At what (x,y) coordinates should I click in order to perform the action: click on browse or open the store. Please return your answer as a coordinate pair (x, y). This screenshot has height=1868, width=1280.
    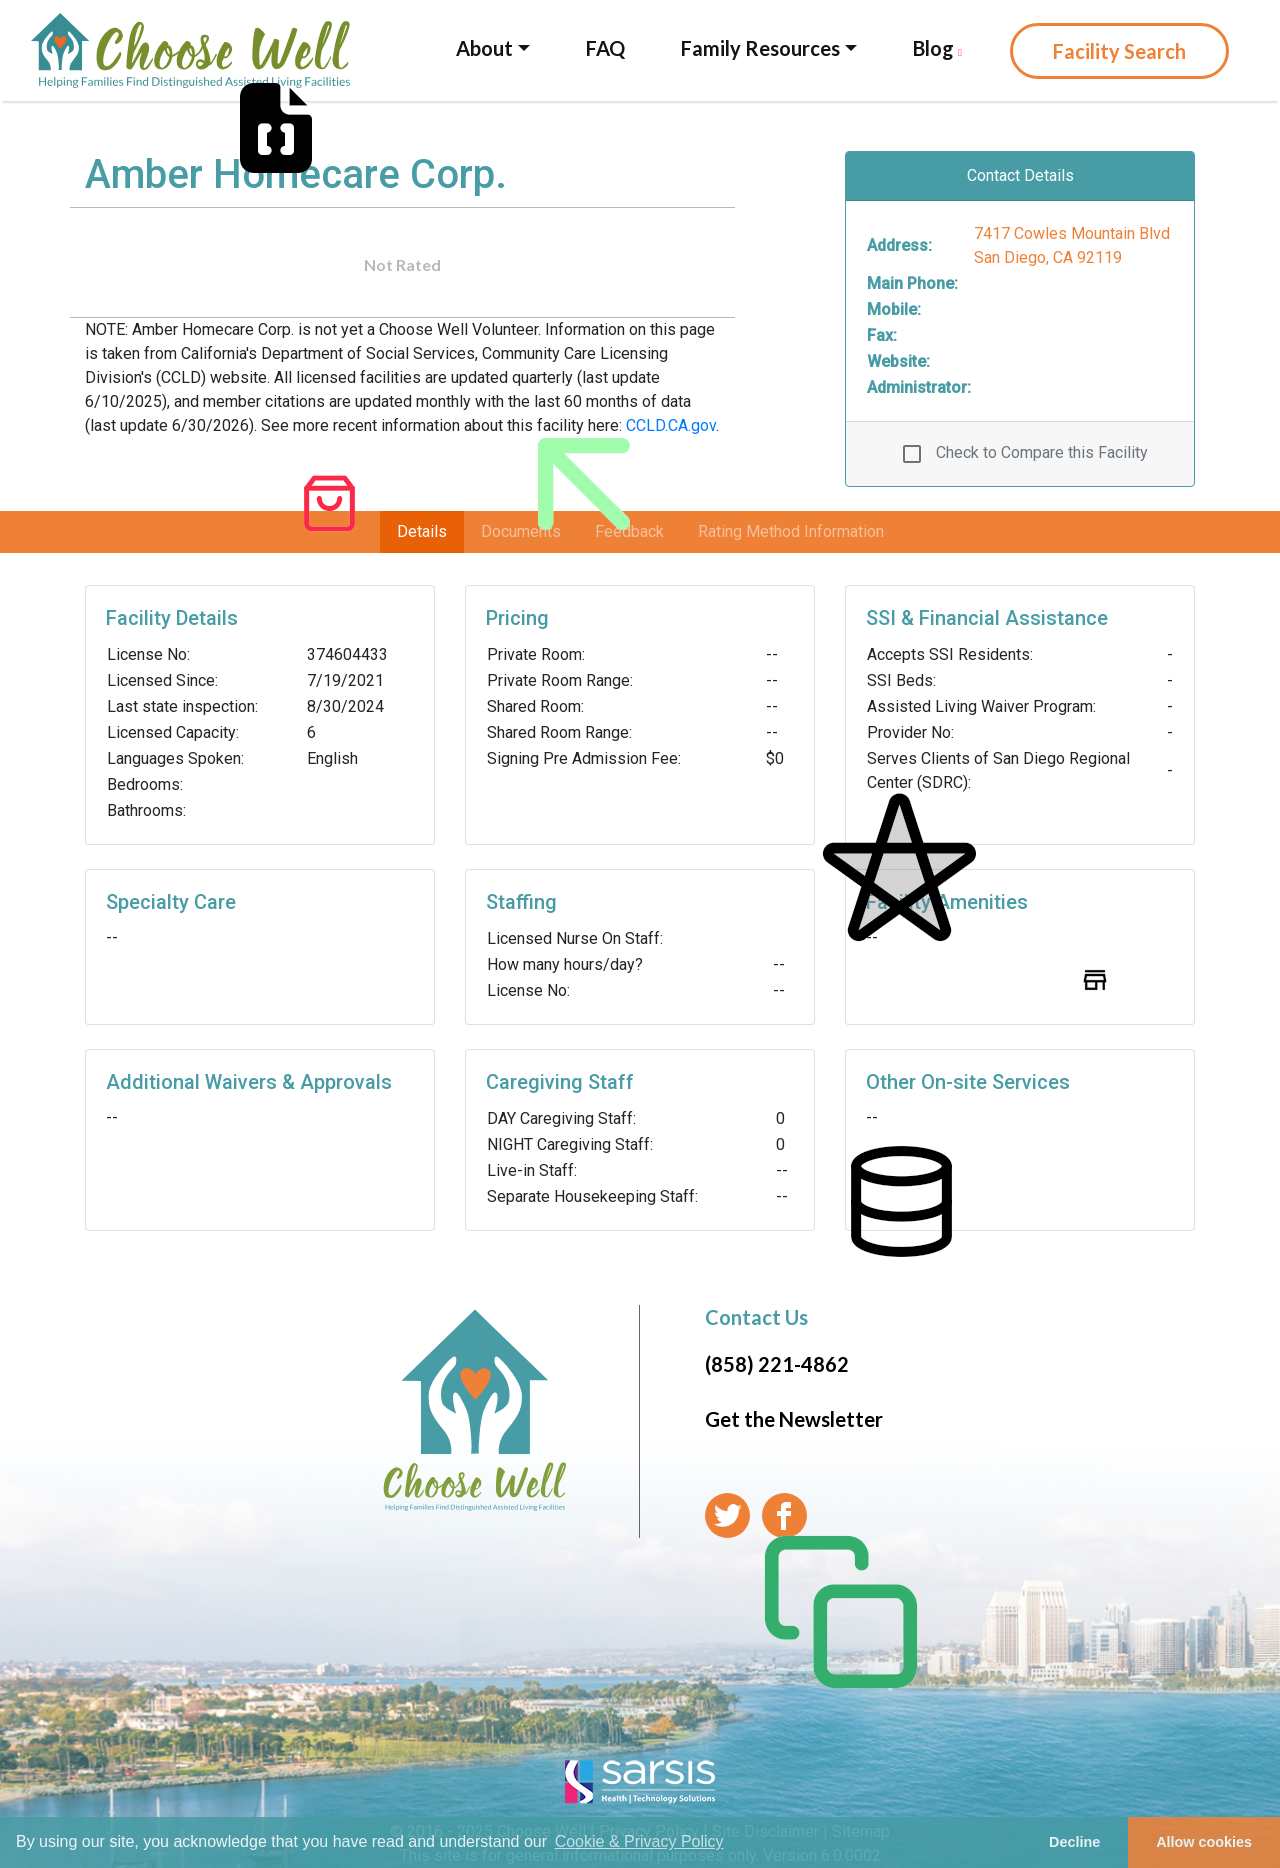
    Looking at the image, I should click on (1095, 980).